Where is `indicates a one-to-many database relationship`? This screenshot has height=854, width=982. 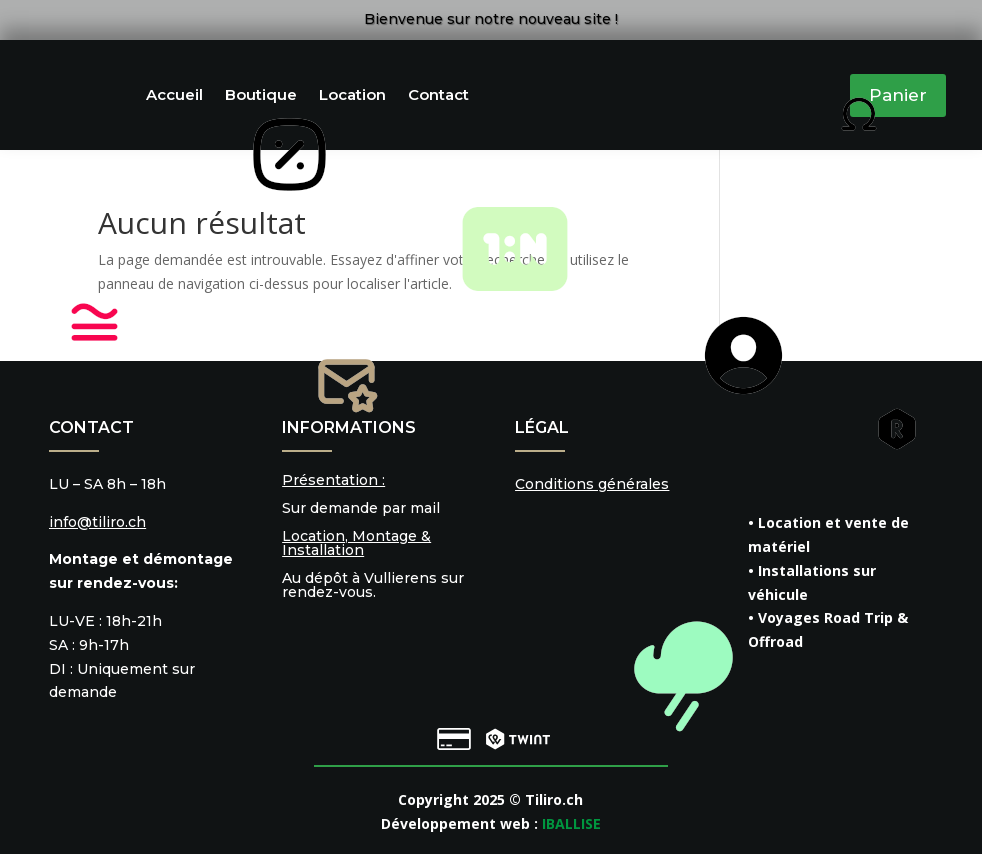 indicates a one-to-many database relationship is located at coordinates (515, 249).